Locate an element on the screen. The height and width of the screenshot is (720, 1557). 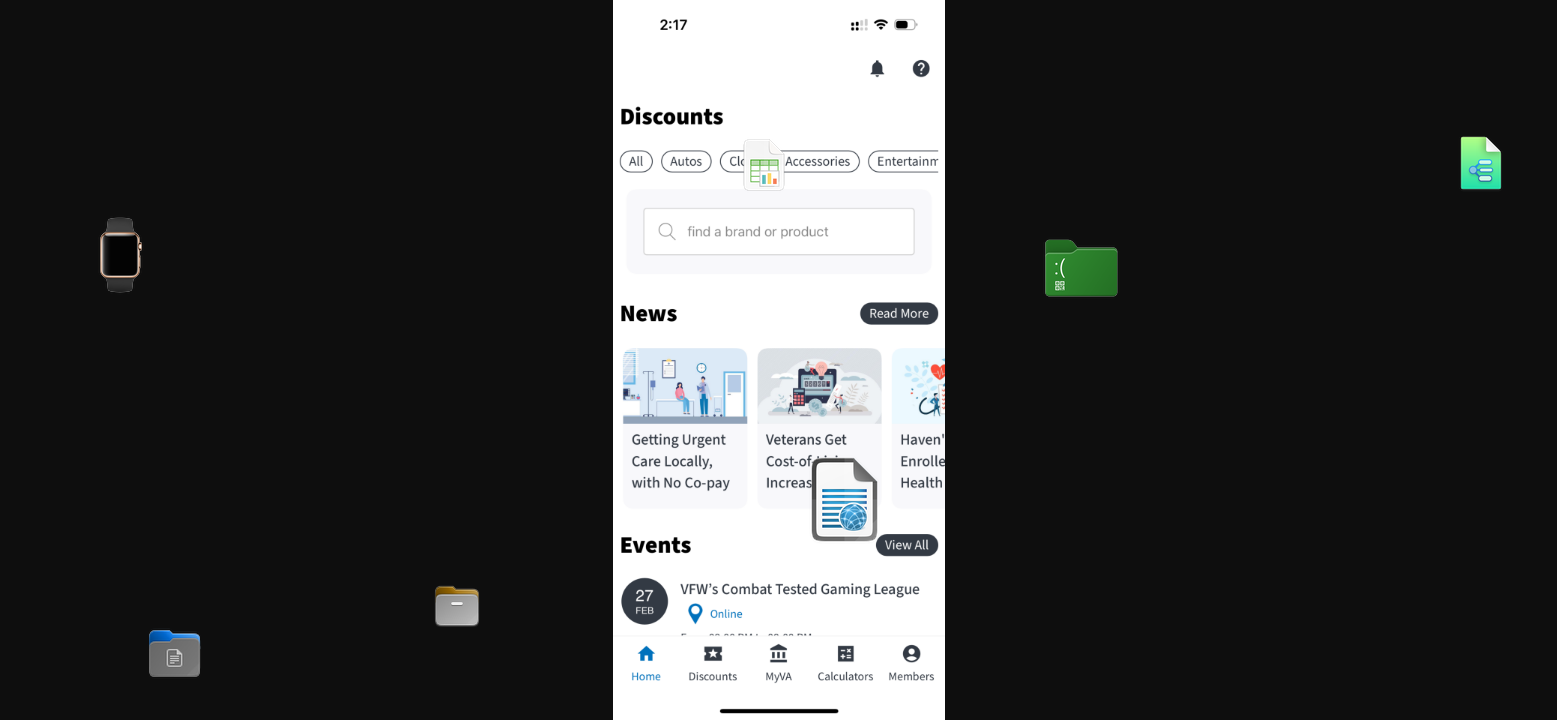
folder containing windows insider or beta system files is located at coordinates (1081, 270).